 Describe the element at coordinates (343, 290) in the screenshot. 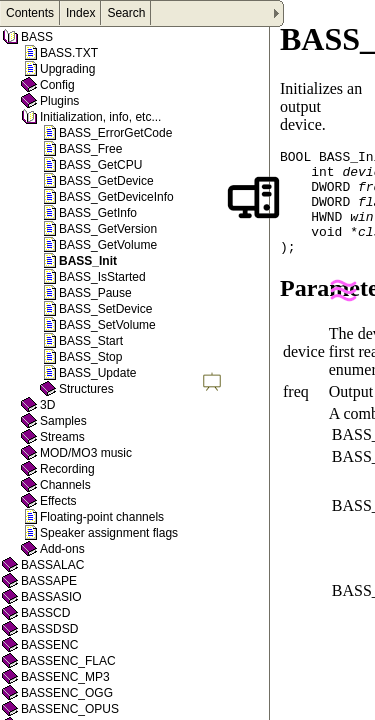

I see `indicates water or aquatic features` at that location.